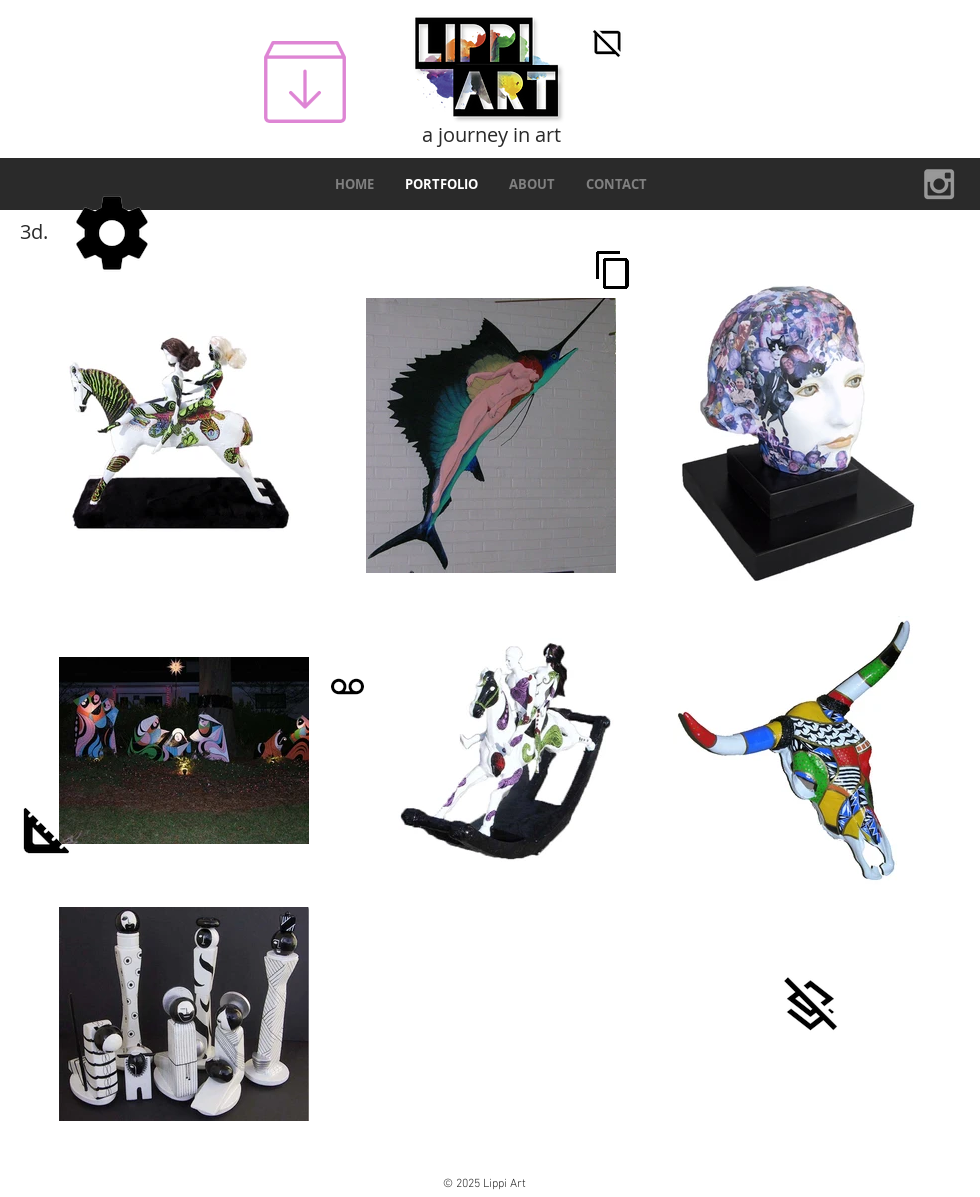  I want to click on copy to clipboard, so click(613, 270).